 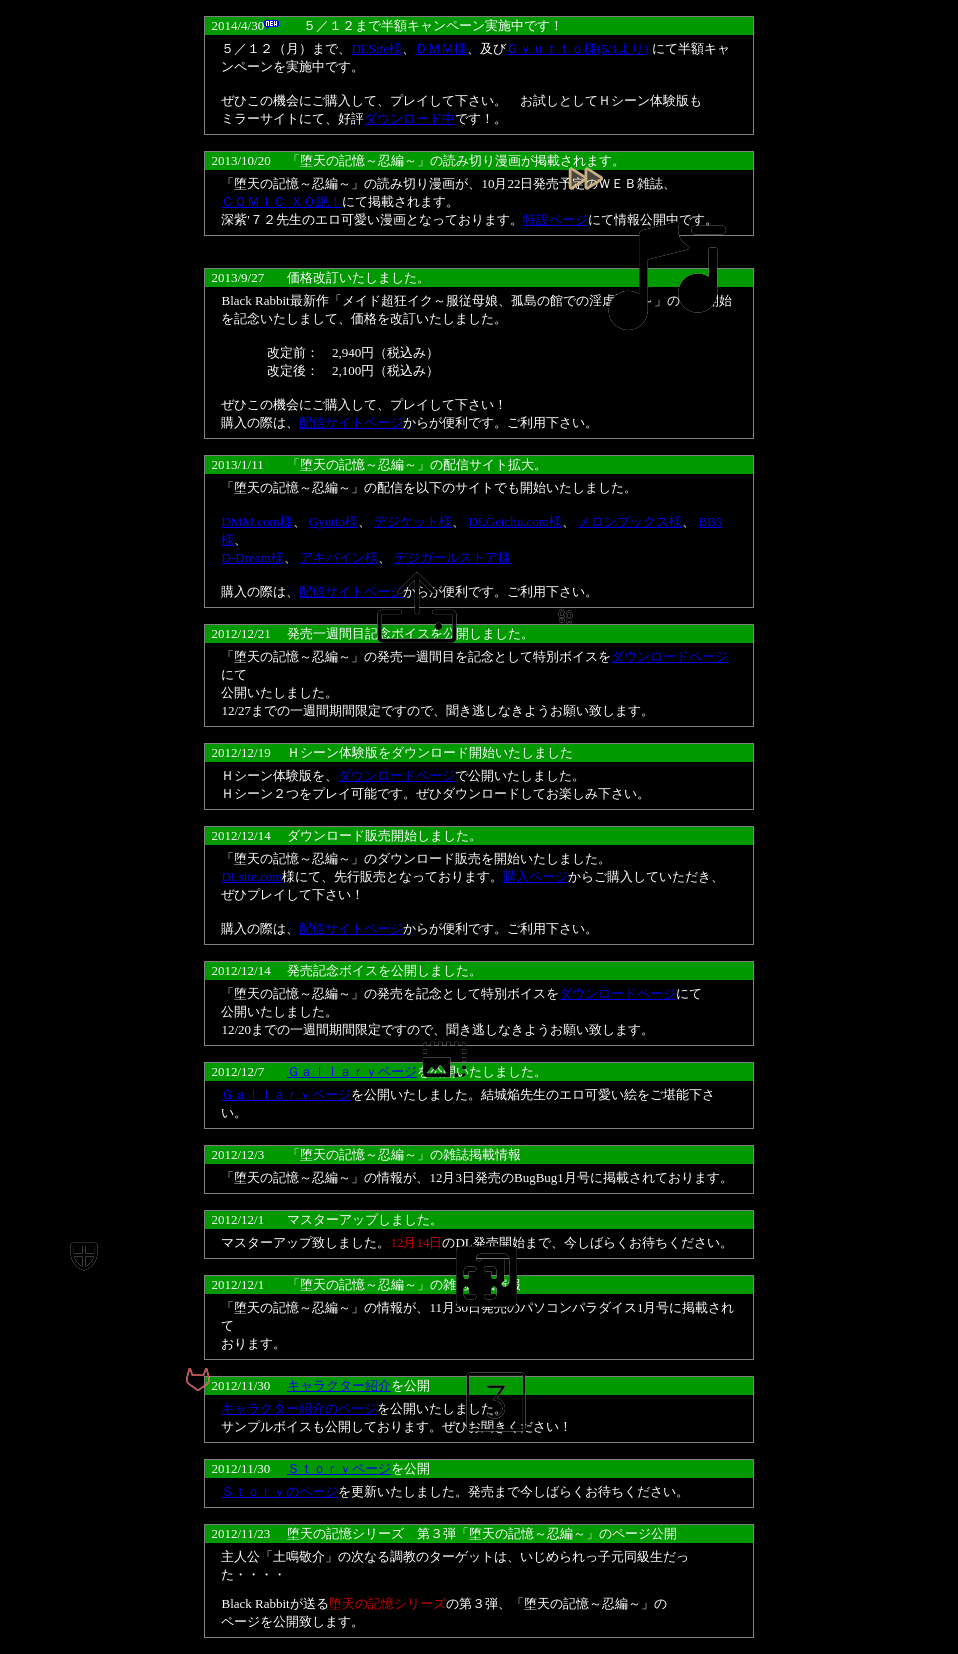 I want to click on track your steps or walking activity, so click(x=565, y=616).